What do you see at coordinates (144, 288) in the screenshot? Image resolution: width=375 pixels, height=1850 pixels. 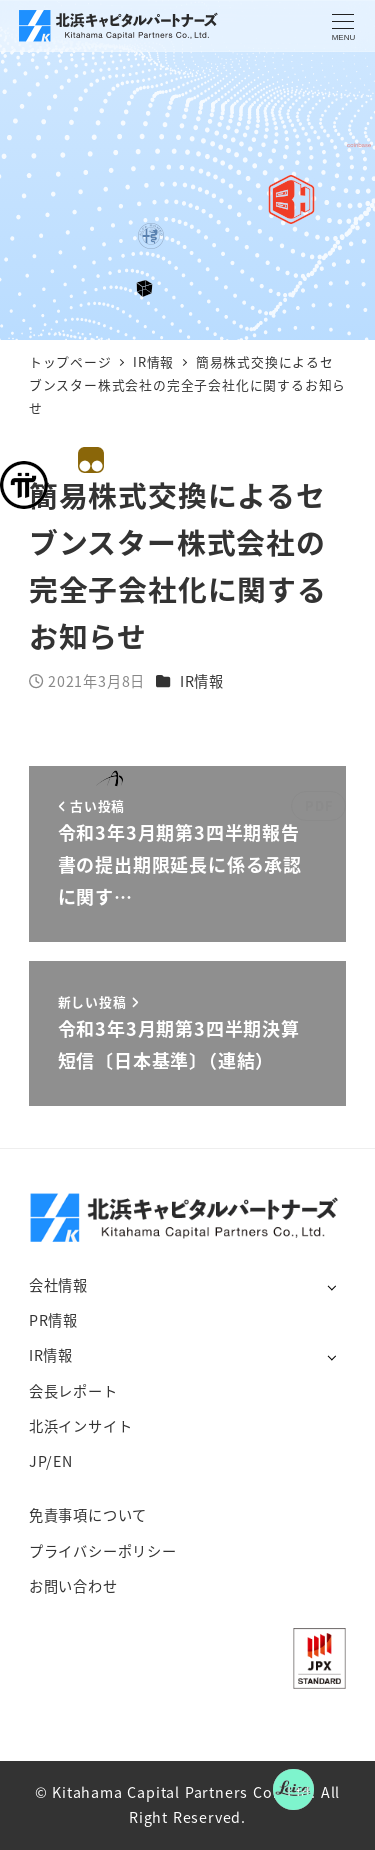 I see `gtk toolkit logo` at bounding box center [144, 288].